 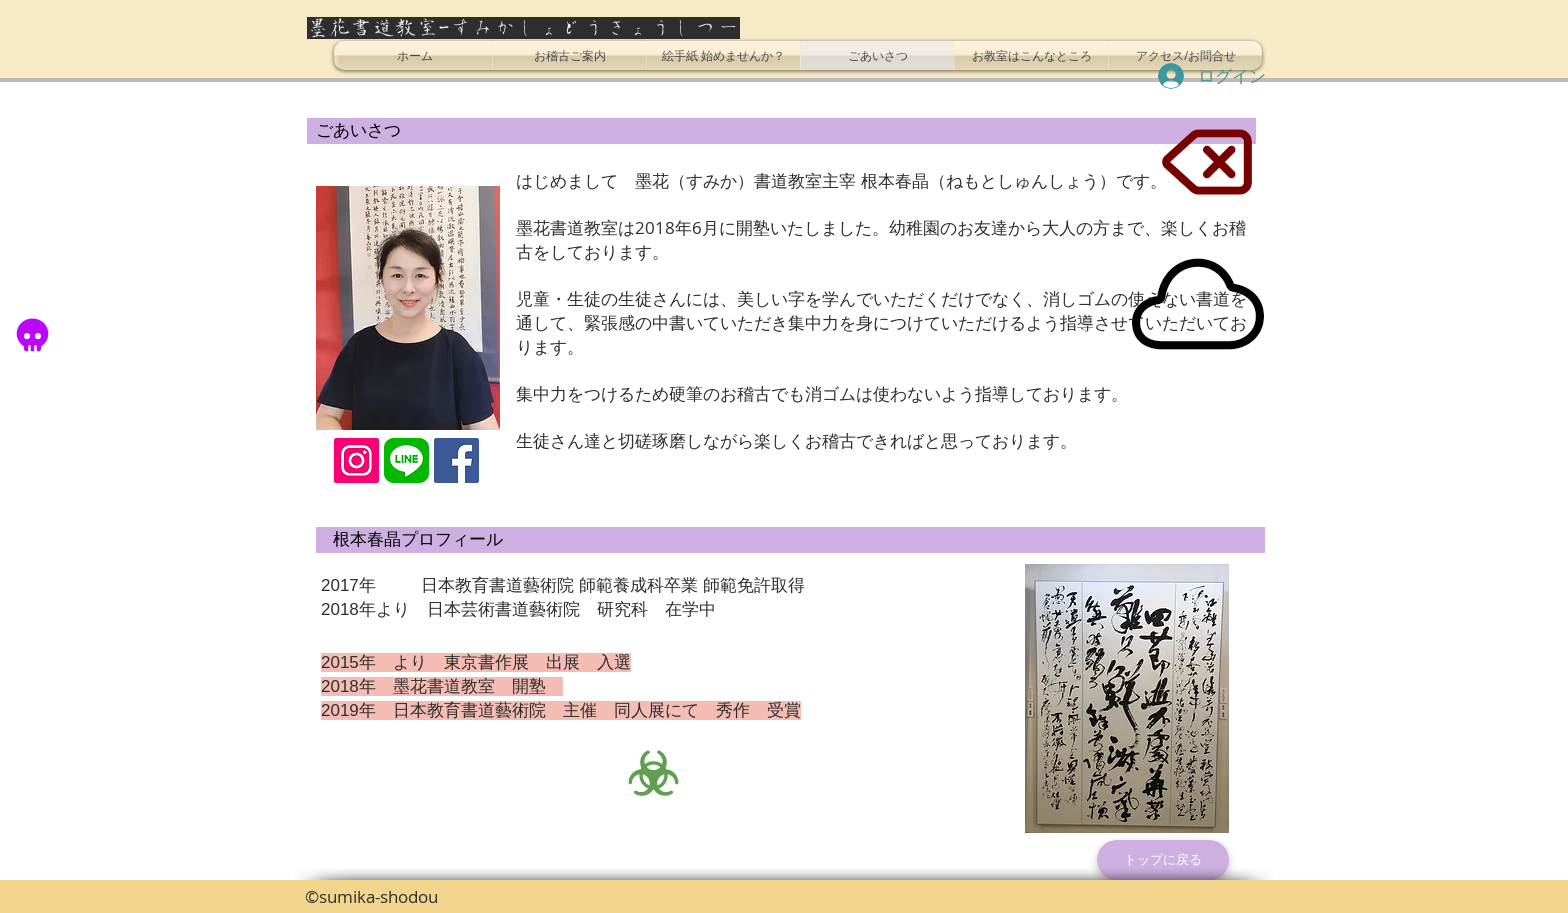 What do you see at coordinates (1207, 162) in the screenshot?
I see `delete selected item` at bounding box center [1207, 162].